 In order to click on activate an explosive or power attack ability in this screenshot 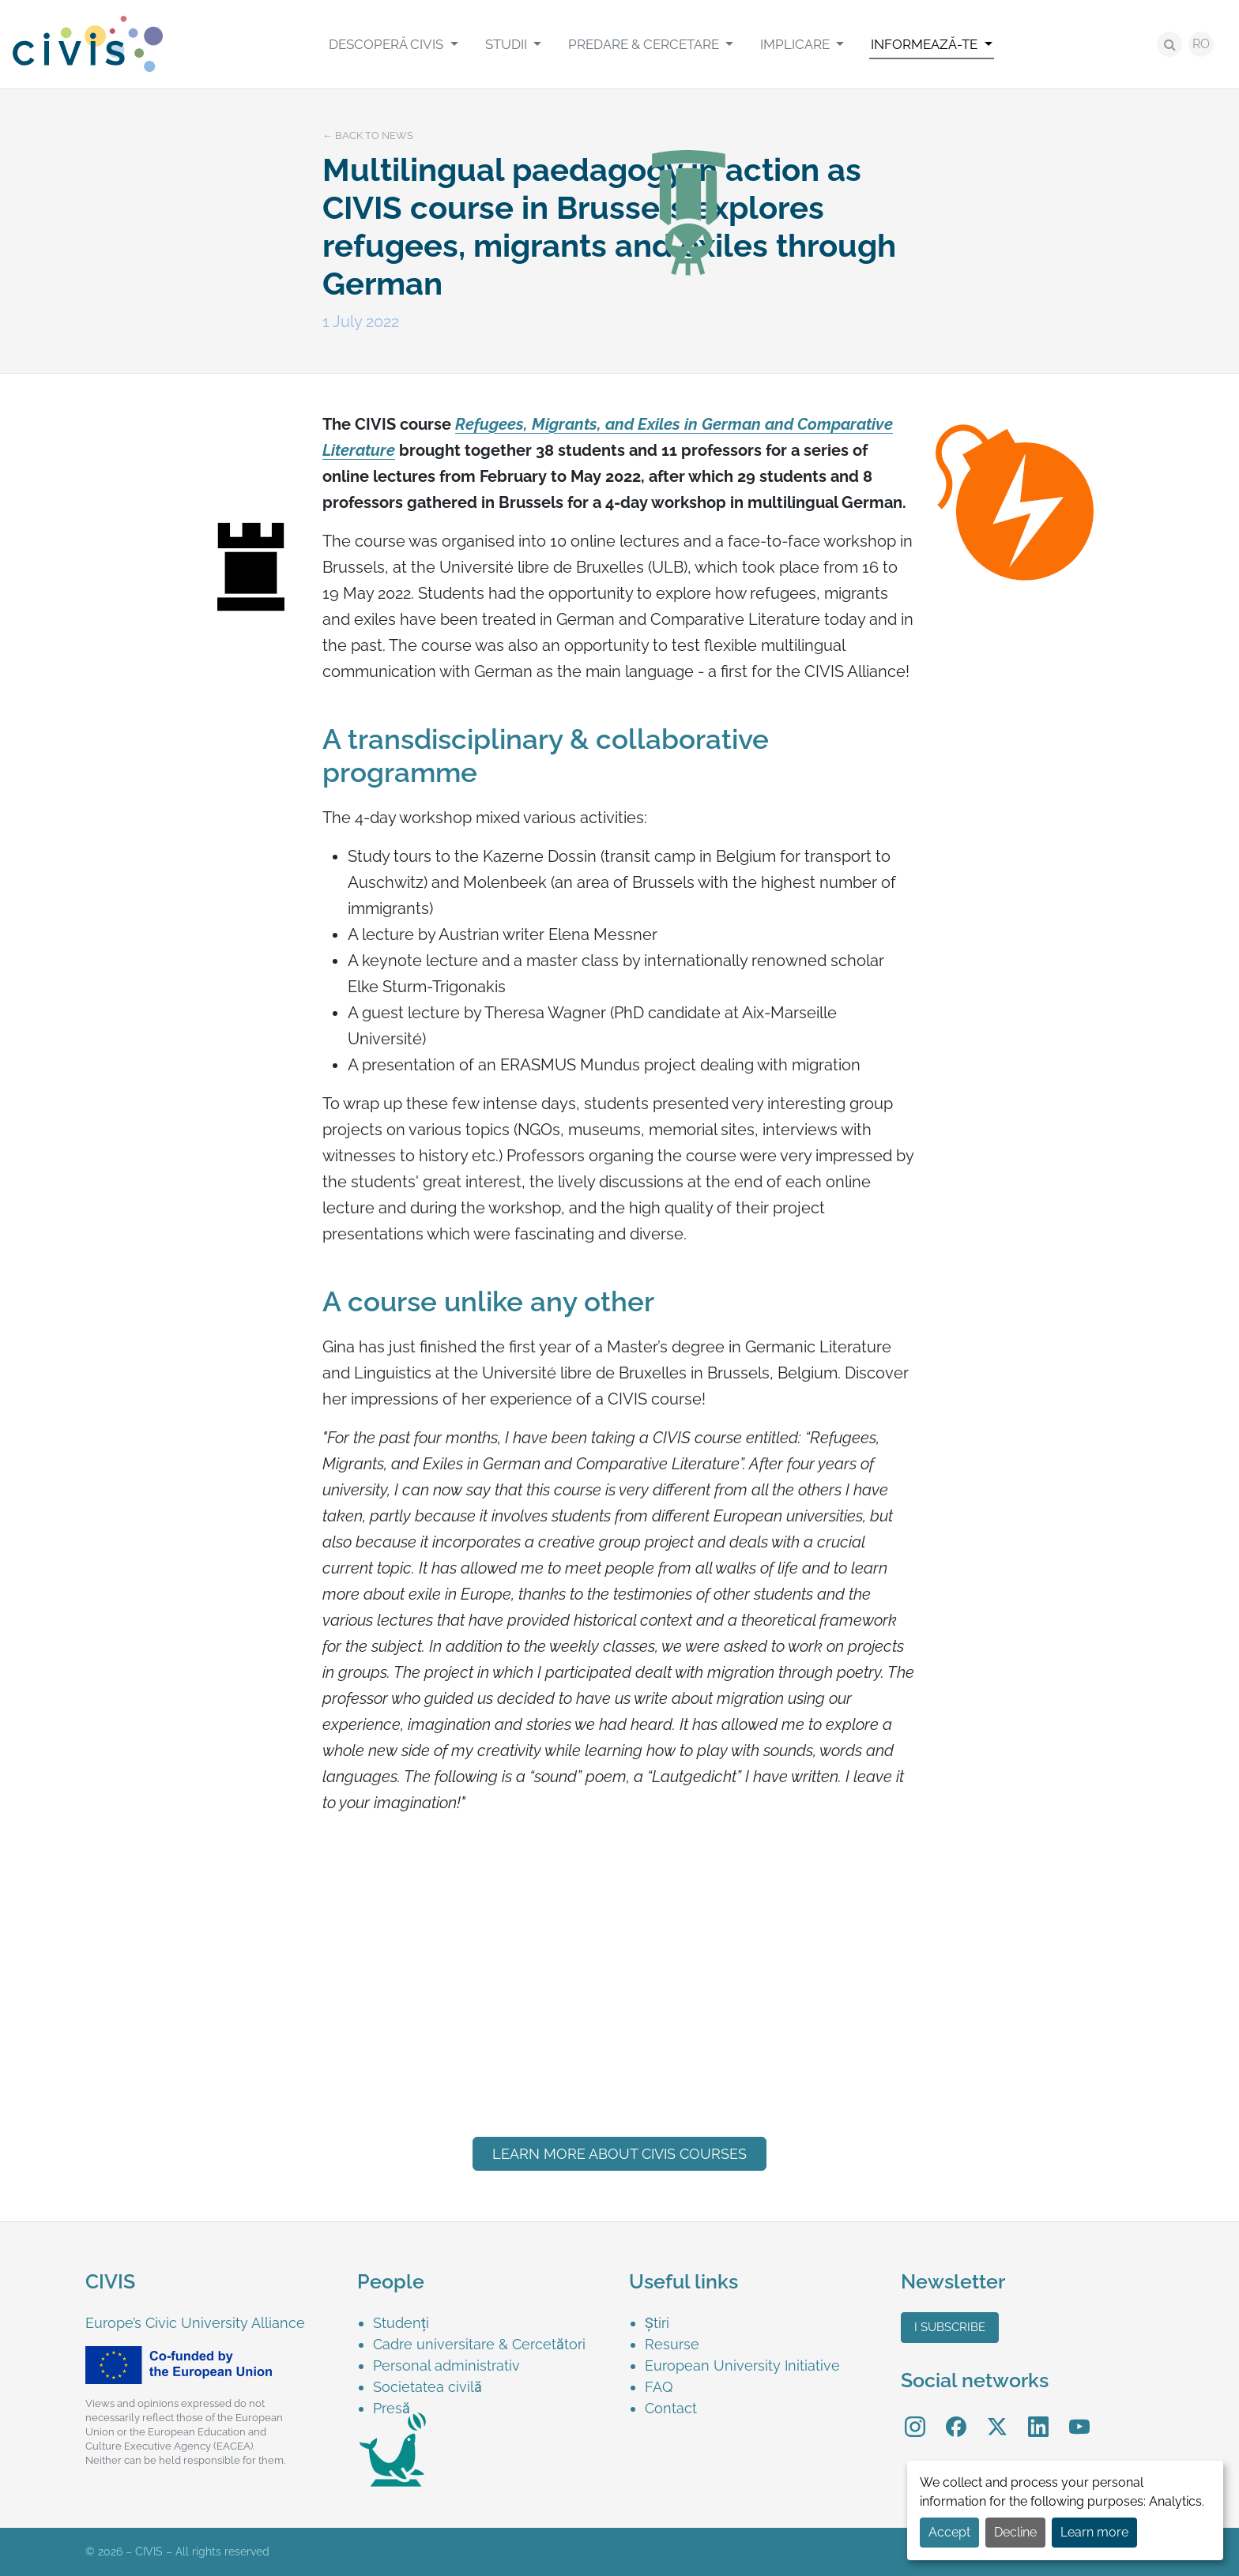, I will do `click(1015, 502)`.